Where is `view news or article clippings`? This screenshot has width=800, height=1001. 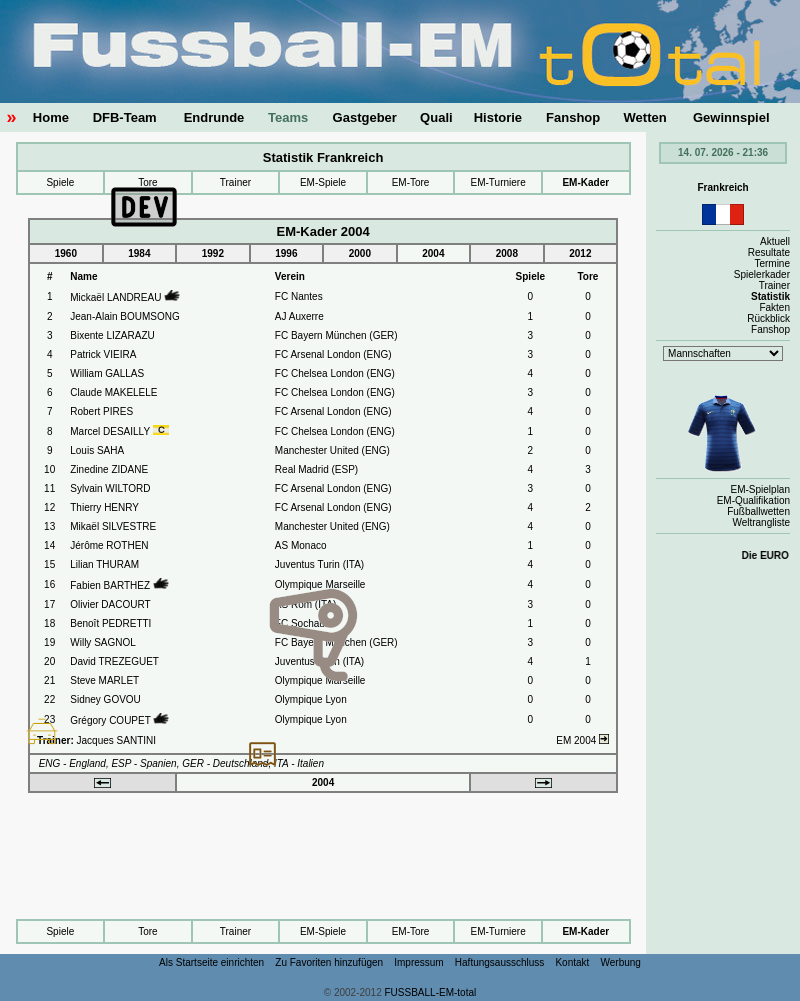
view news or article clippings is located at coordinates (262, 753).